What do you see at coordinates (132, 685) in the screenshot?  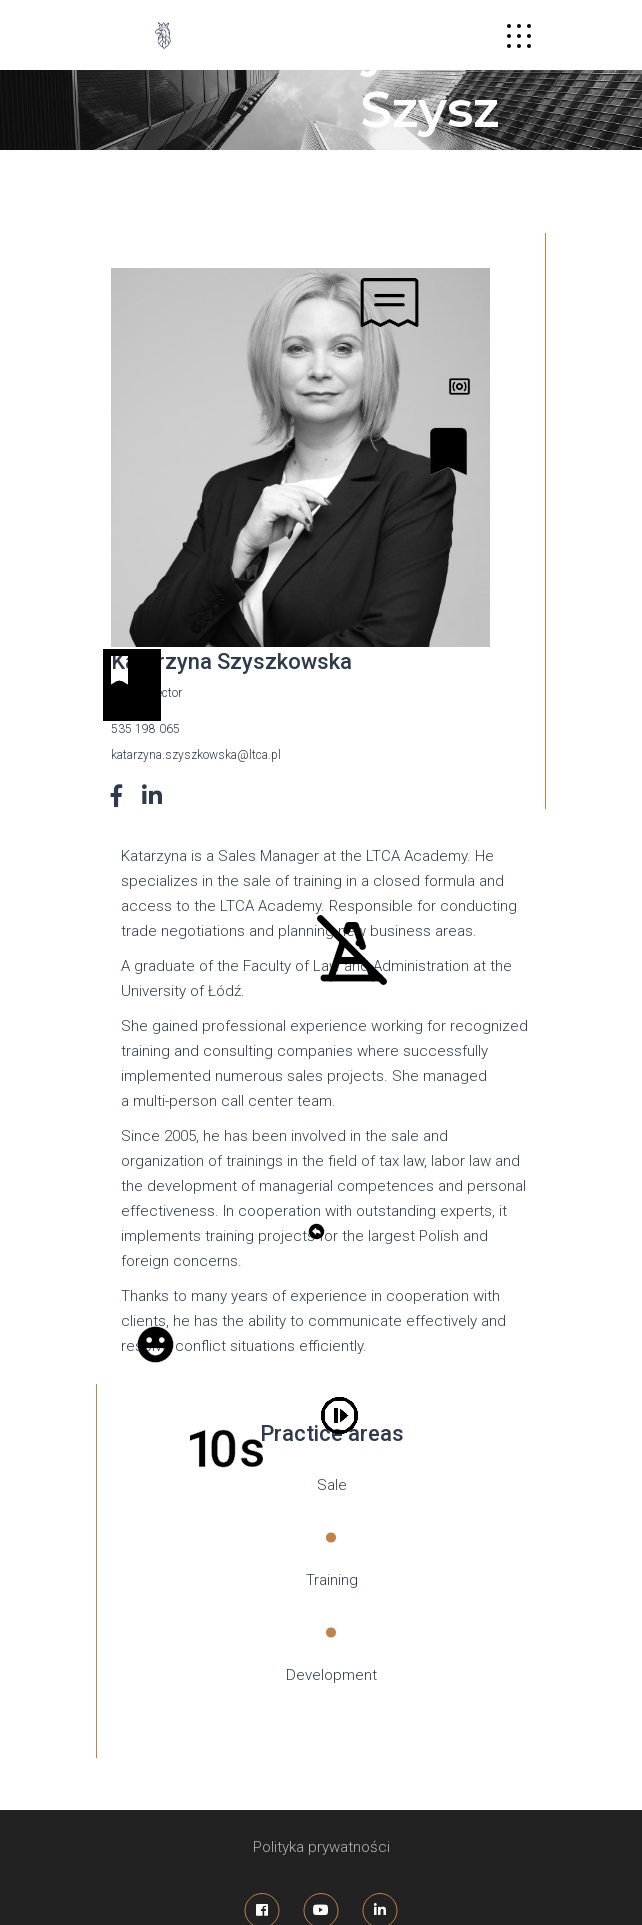 I see `open your library or reading list` at bounding box center [132, 685].